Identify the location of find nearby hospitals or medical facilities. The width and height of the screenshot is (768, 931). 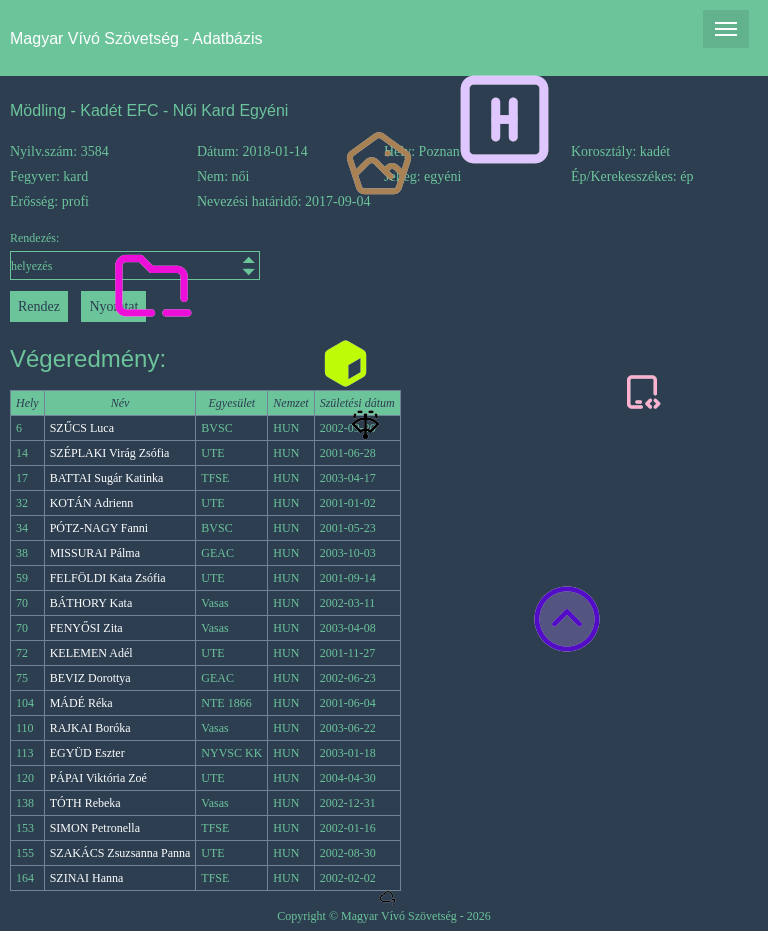
(504, 119).